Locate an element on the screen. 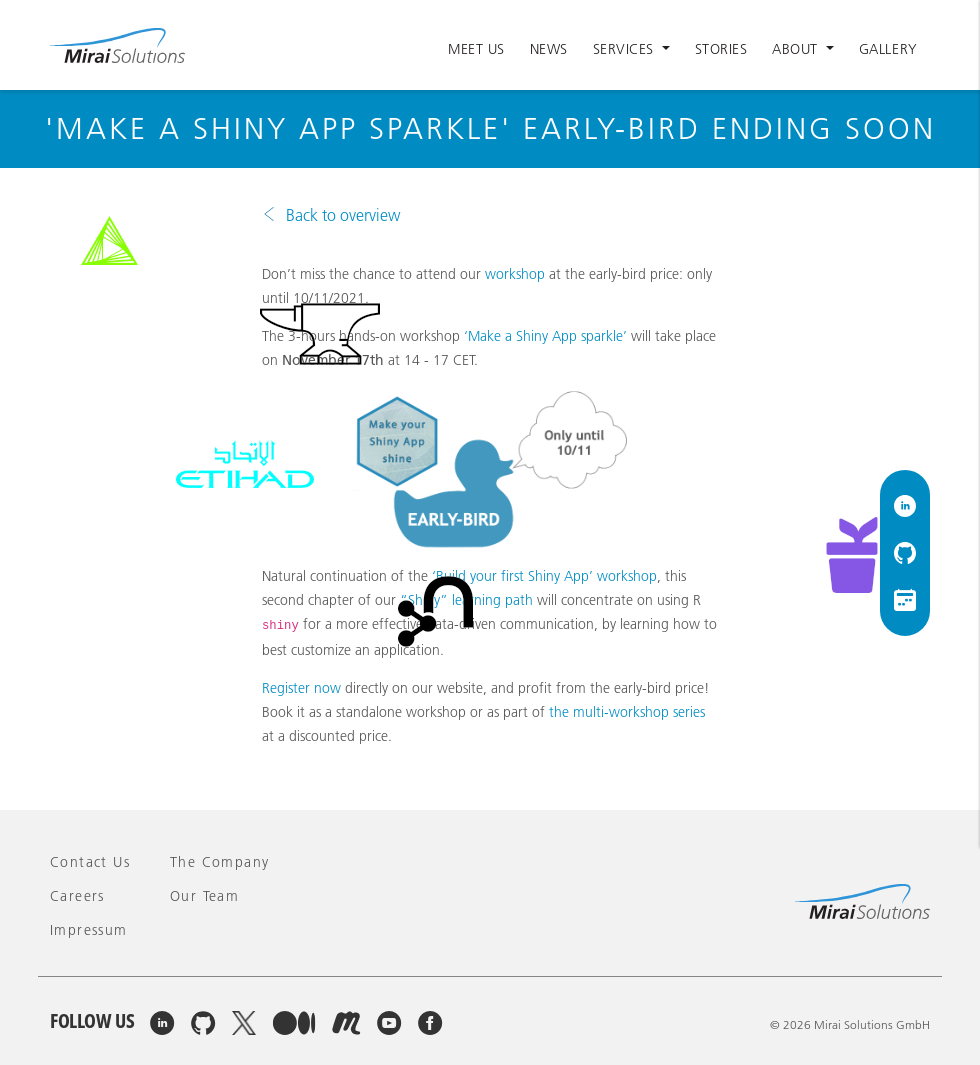 This screenshot has height=1065, width=980. open the Etihad Airways app is located at coordinates (245, 464).